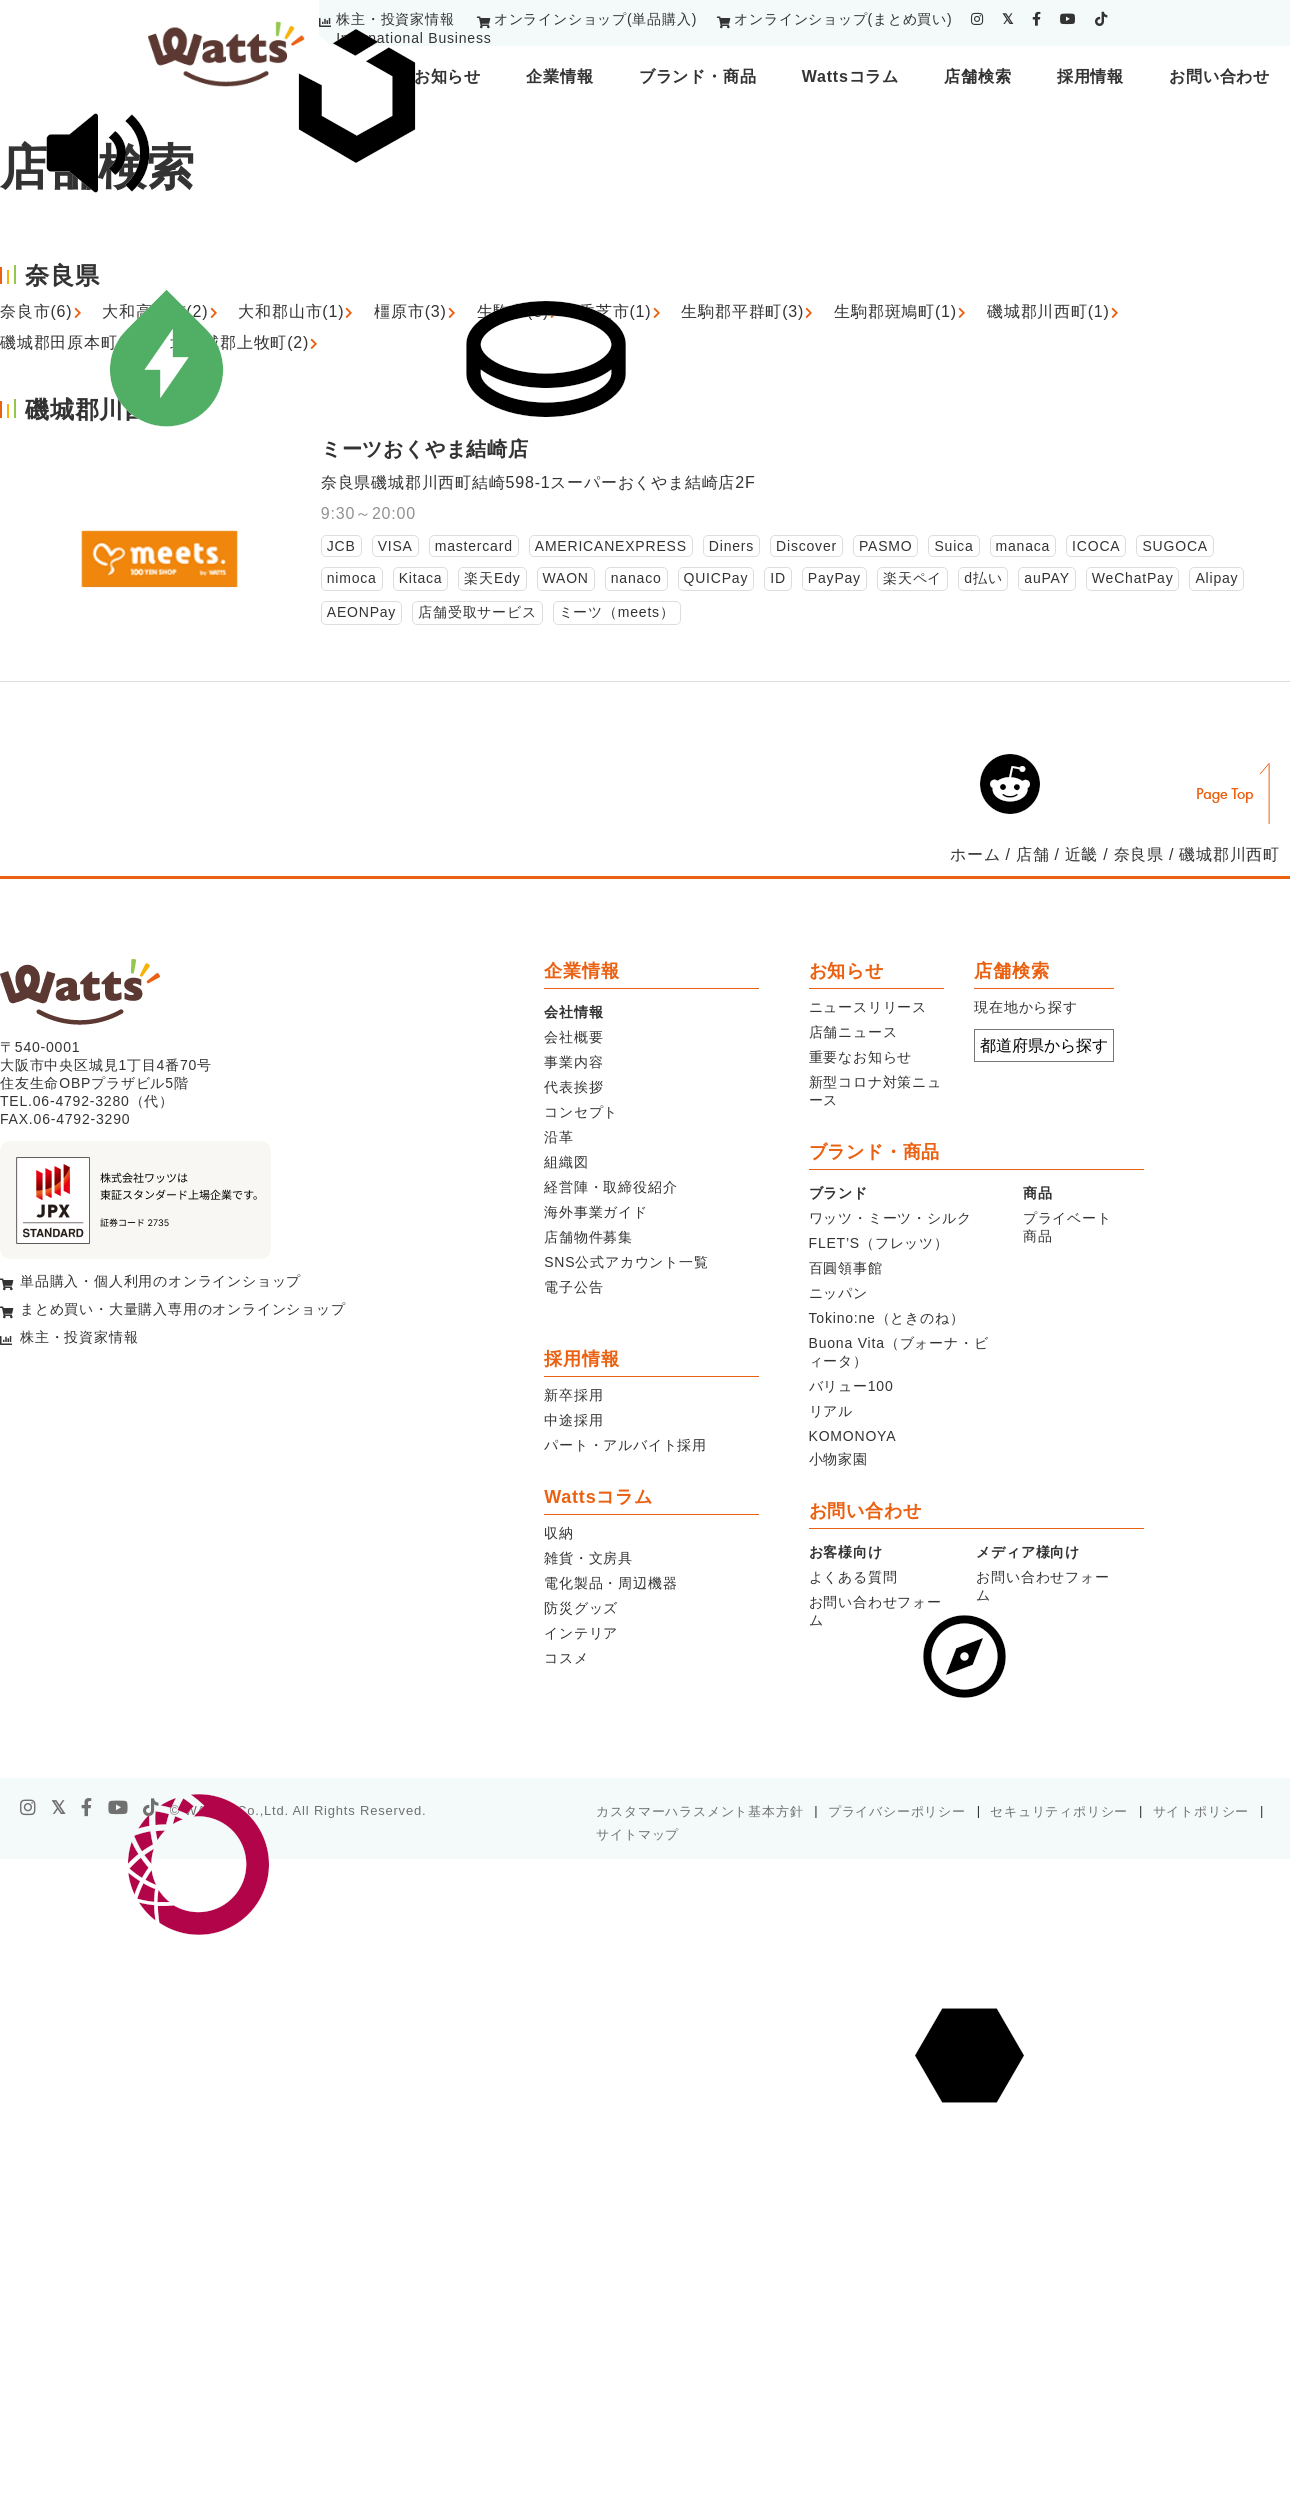  What do you see at coordinates (964, 1656) in the screenshot?
I see `open navigation or directions` at bounding box center [964, 1656].